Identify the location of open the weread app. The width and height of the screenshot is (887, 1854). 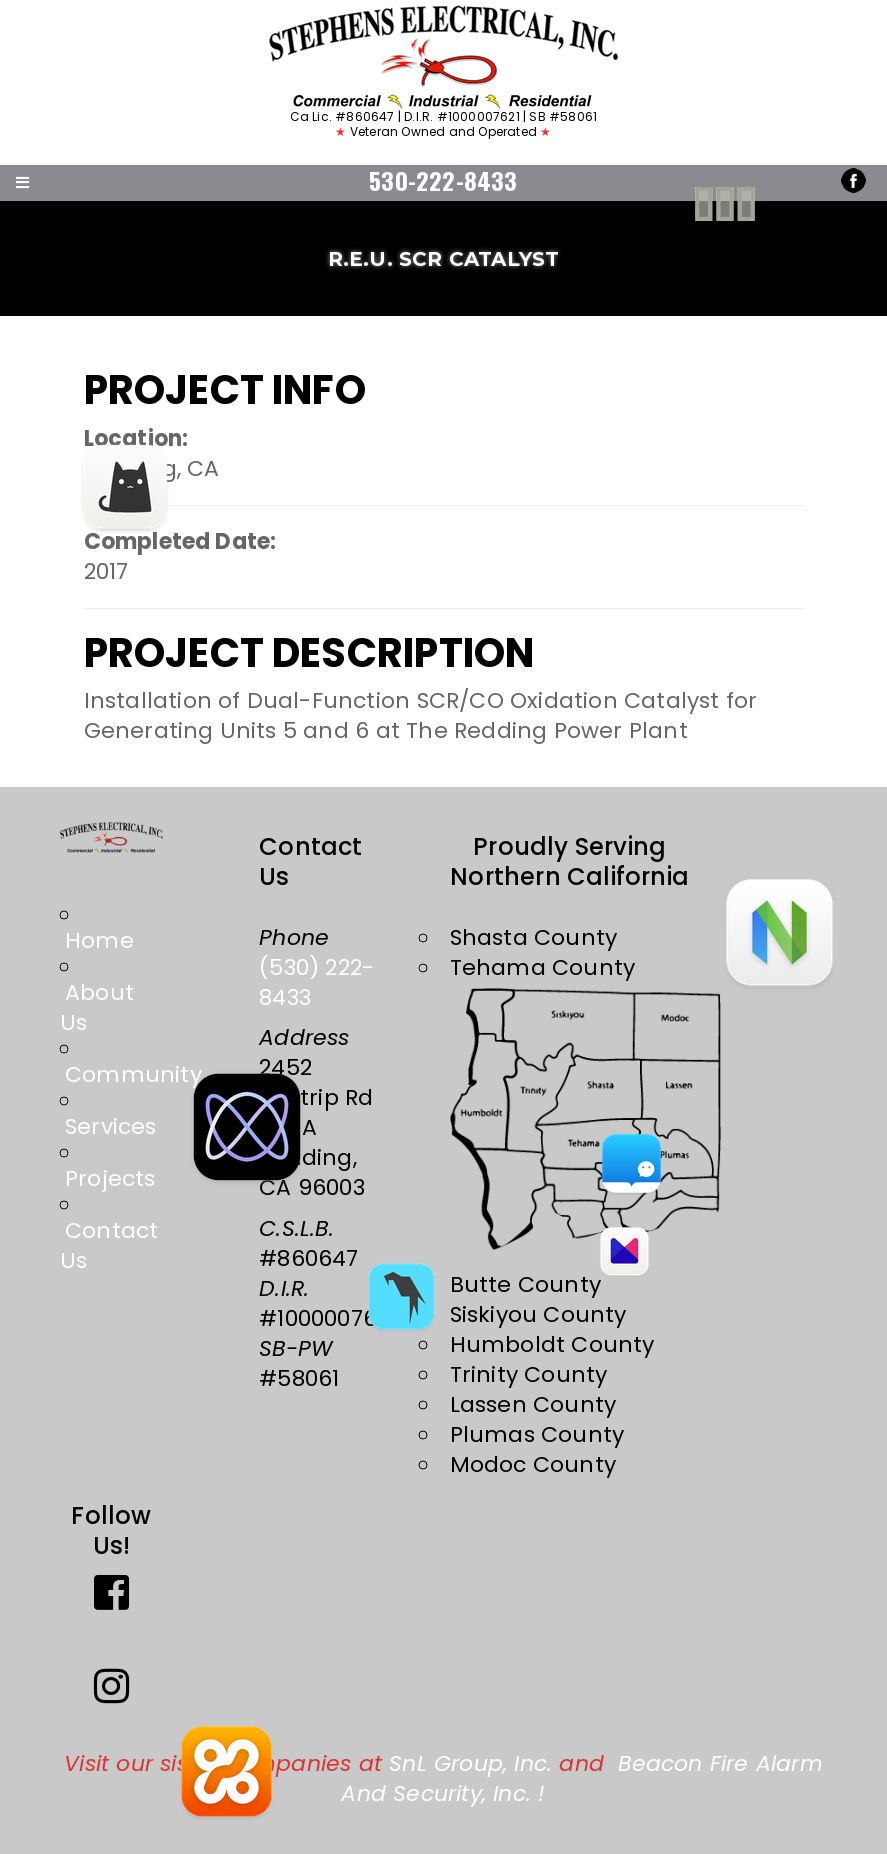
(631, 1163).